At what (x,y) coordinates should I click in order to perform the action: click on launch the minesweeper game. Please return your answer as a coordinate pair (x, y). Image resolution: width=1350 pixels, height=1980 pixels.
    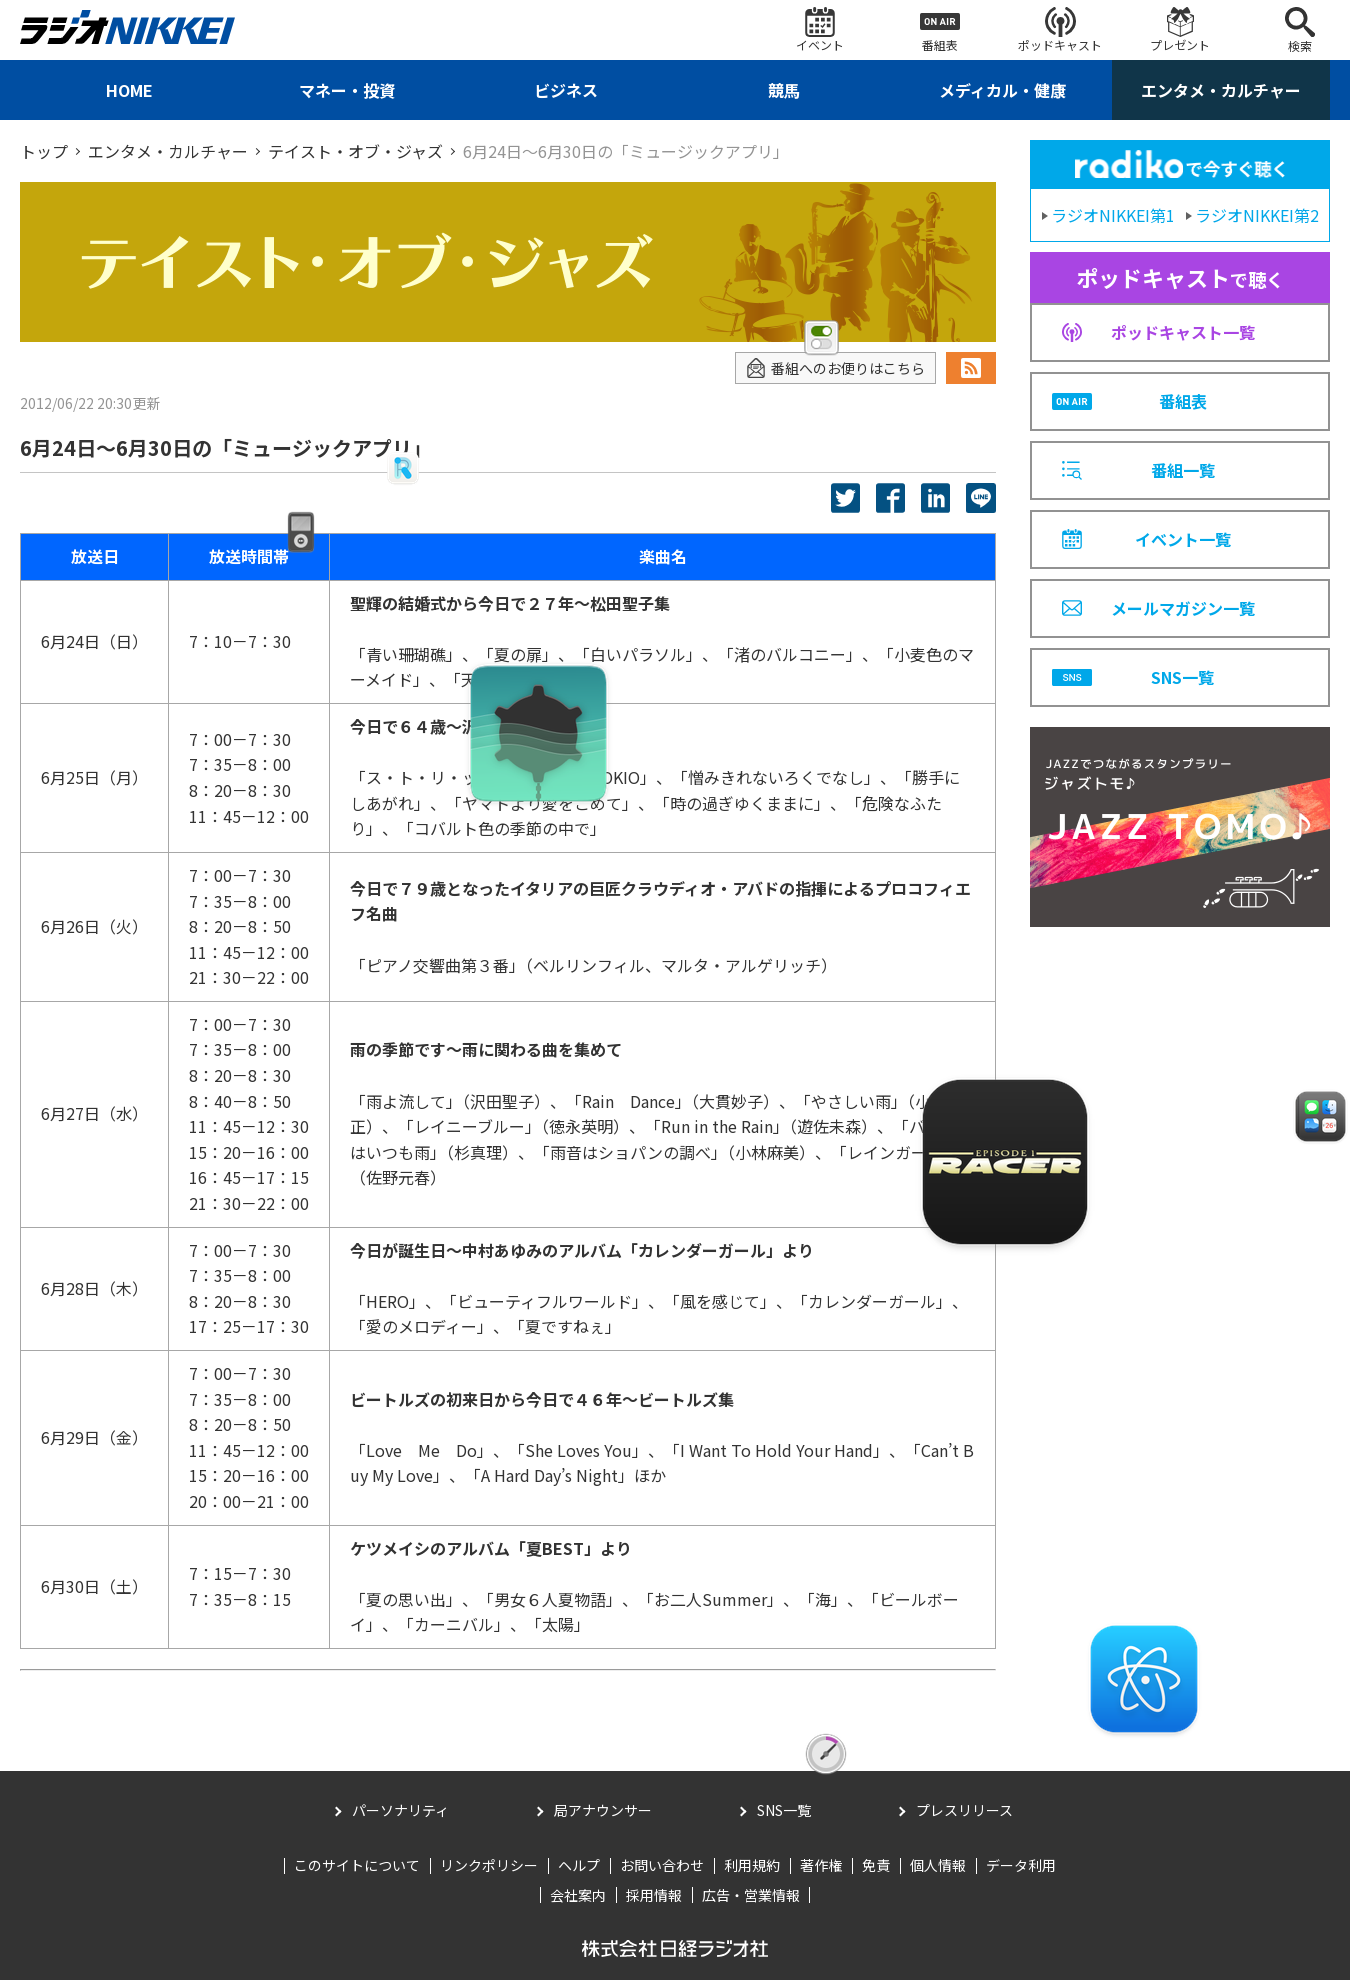
    Looking at the image, I should click on (538, 733).